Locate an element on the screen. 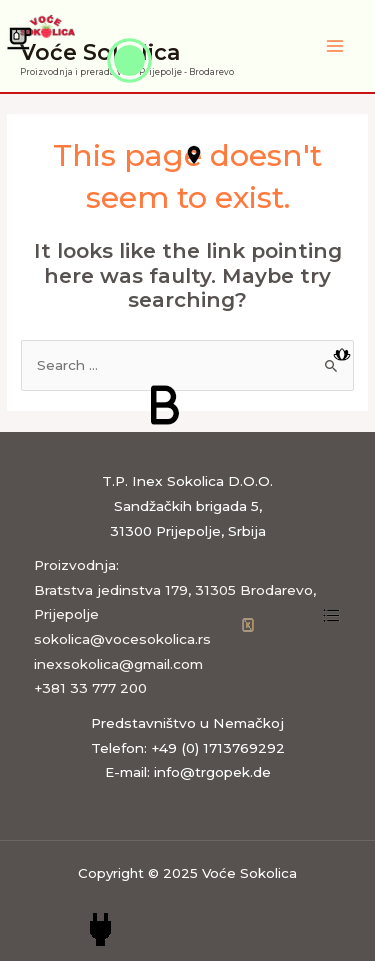 This screenshot has height=961, width=375. switch to list view is located at coordinates (331, 615).